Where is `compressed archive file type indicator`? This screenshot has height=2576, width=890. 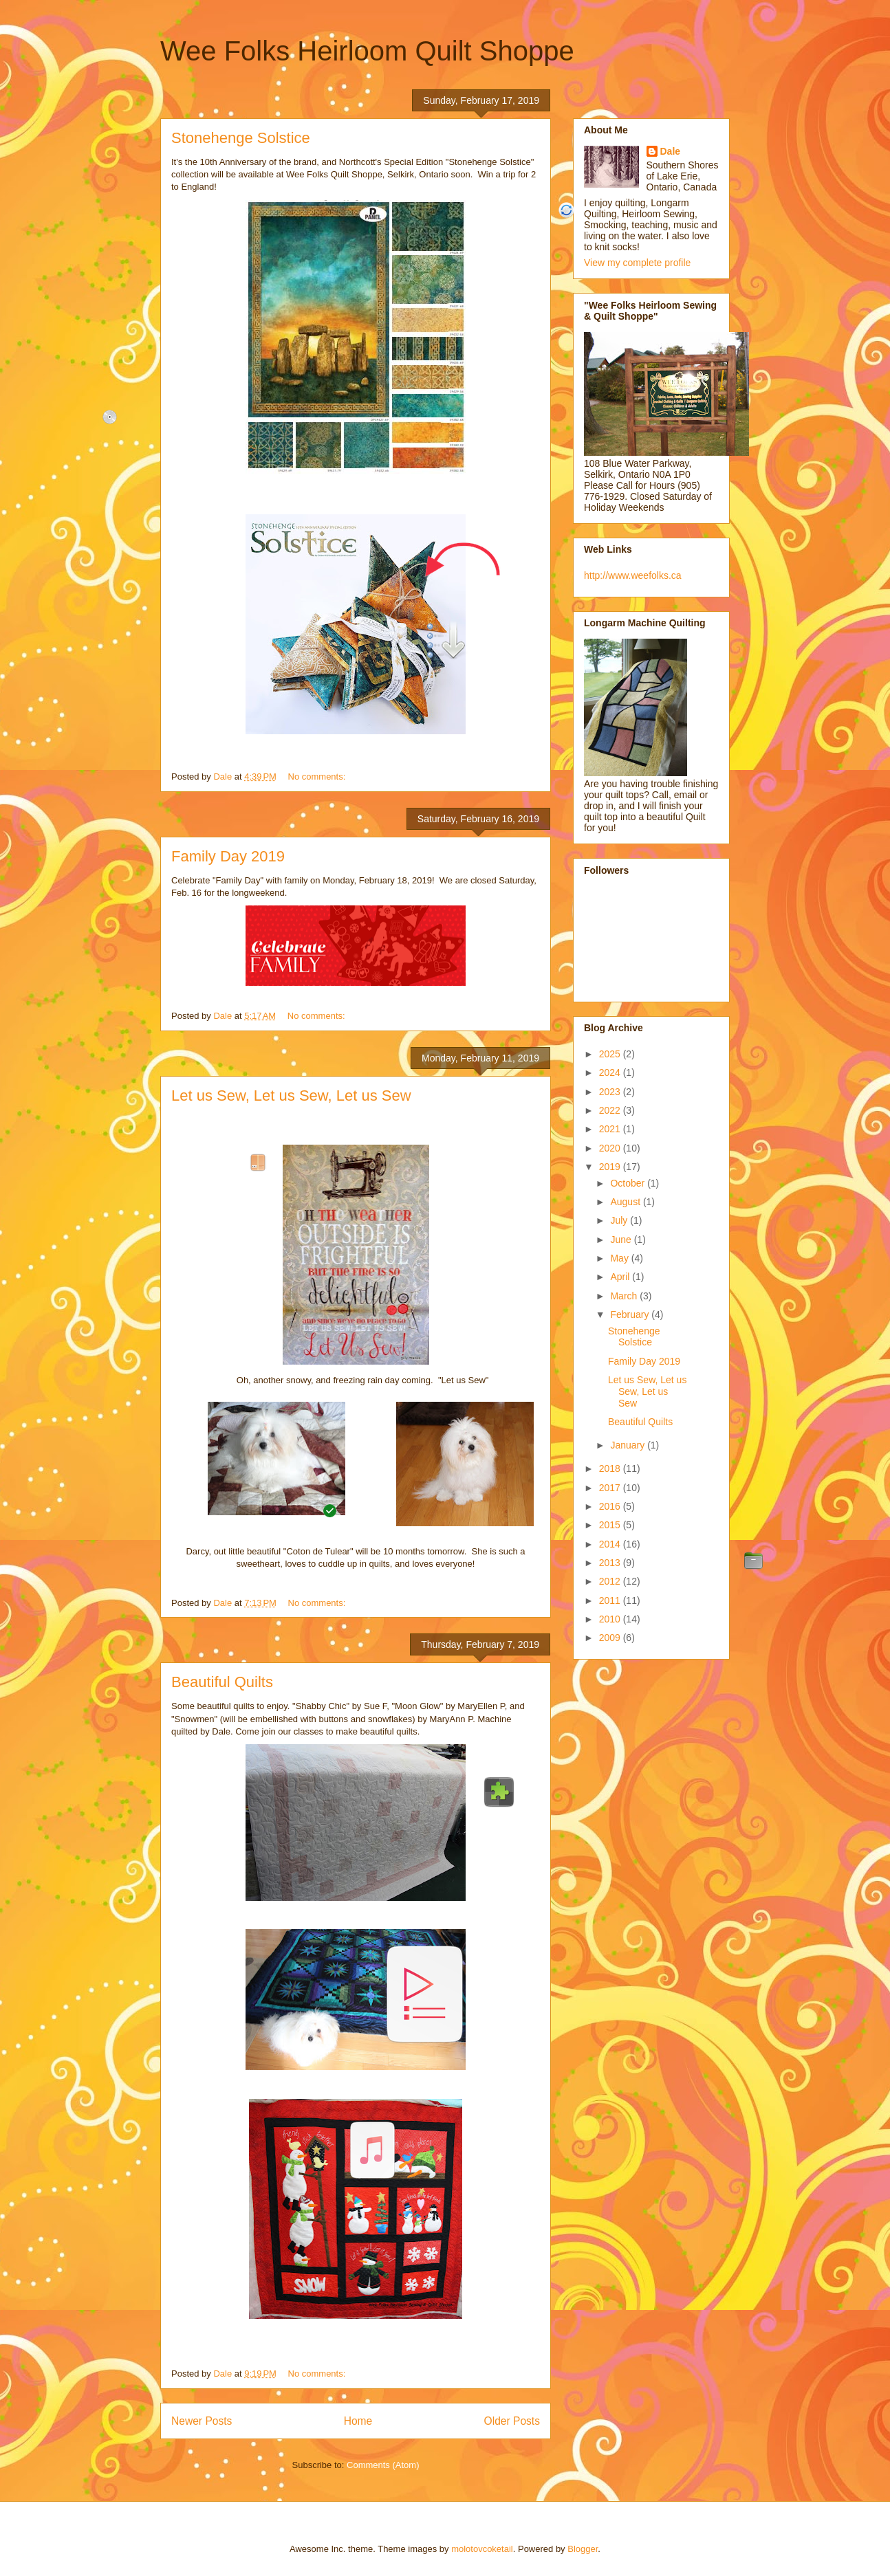 compressed archive file type indicator is located at coordinates (258, 1163).